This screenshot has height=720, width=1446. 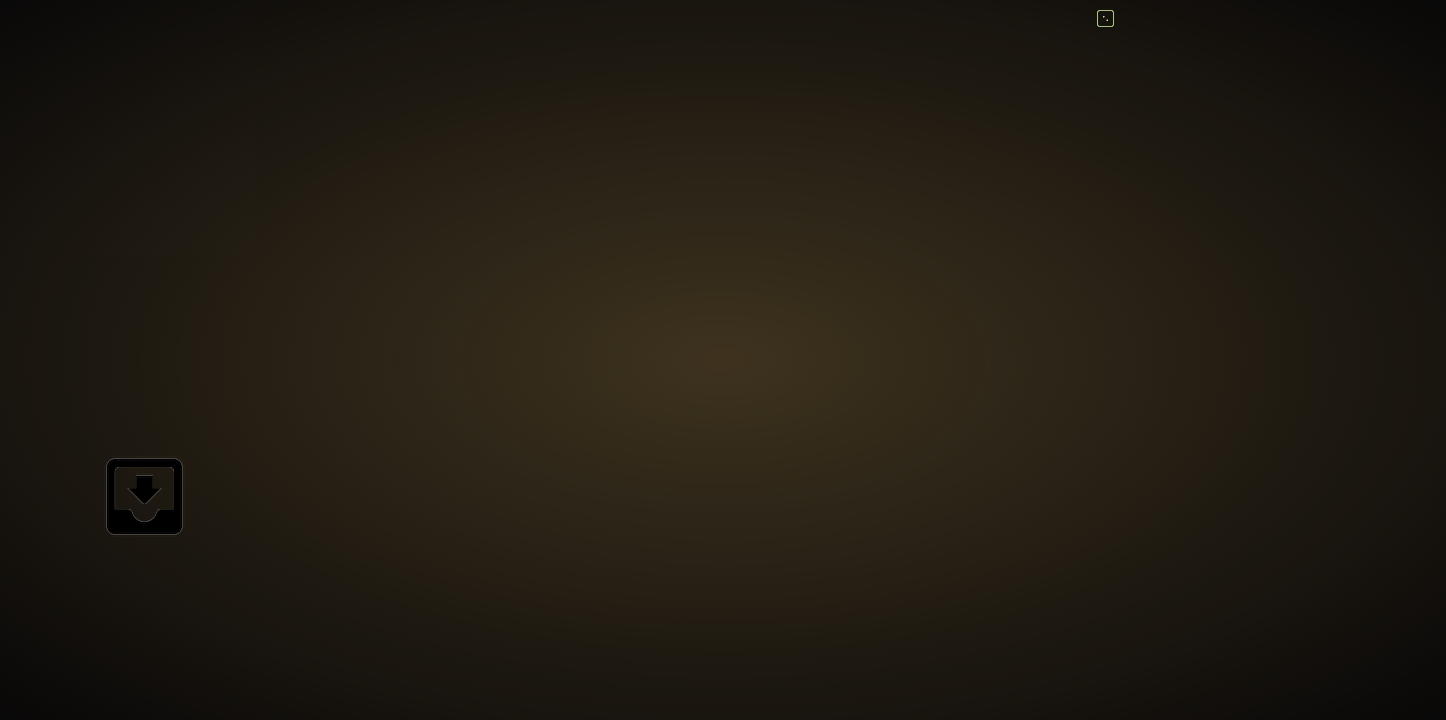 I want to click on move email or message to inbox, so click(x=144, y=496).